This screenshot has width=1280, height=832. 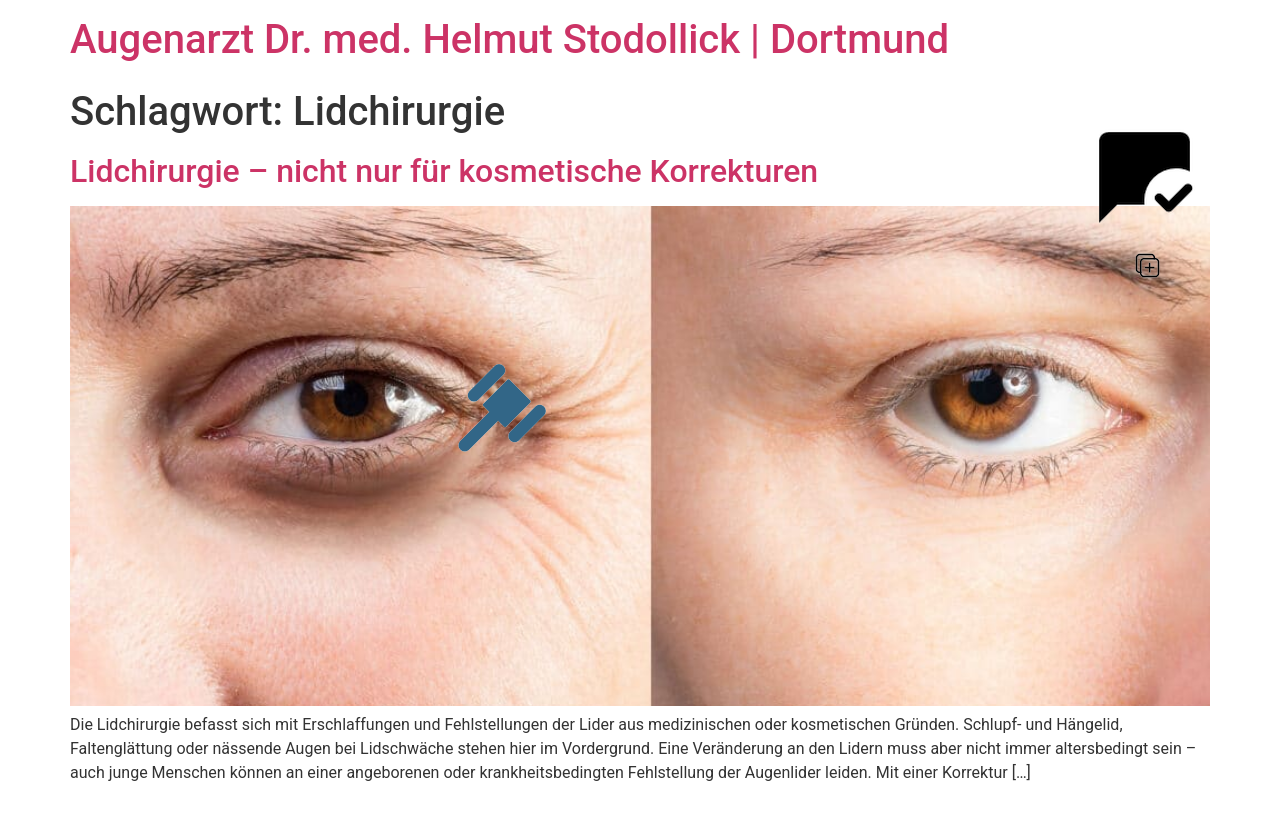 I want to click on duplicate or copy an item, so click(x=1147, y=265).